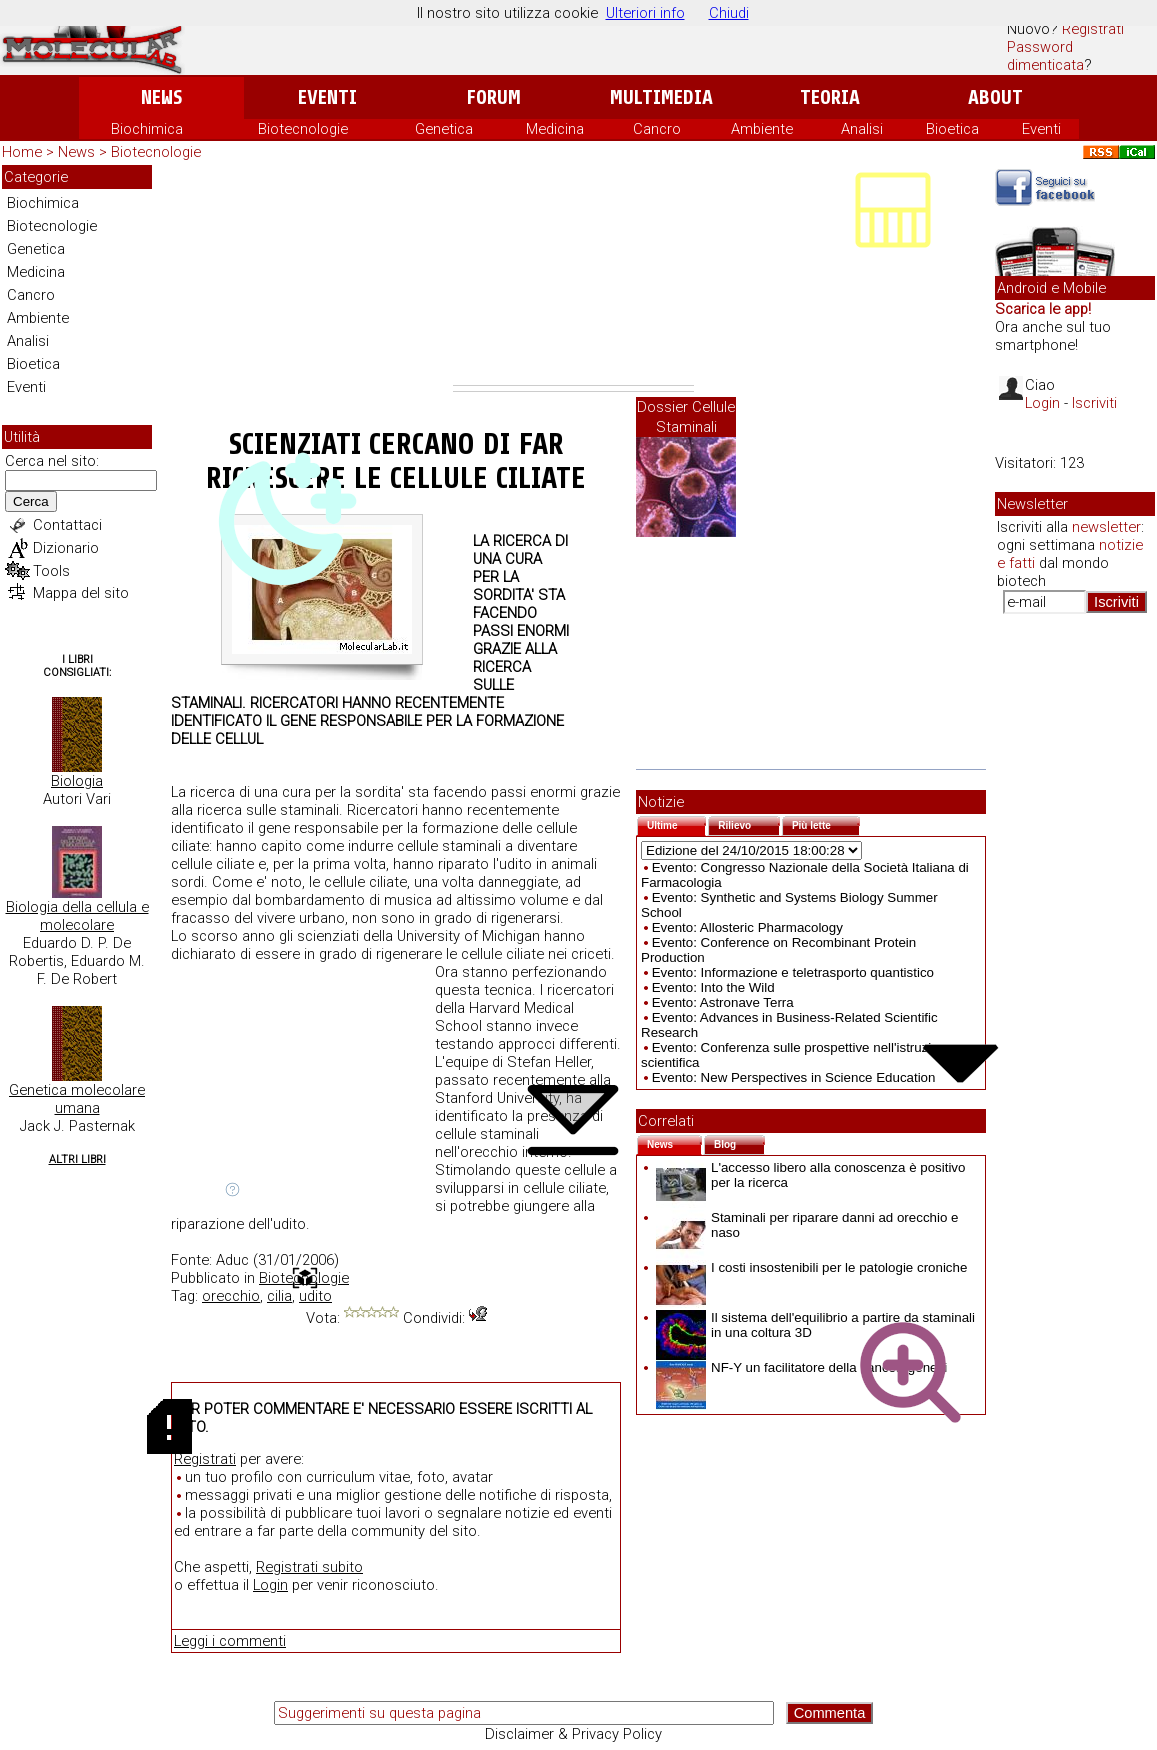  Describe the element at coordinates (910, 1372) in the screenshot. I see `zoom in on content` at that location.